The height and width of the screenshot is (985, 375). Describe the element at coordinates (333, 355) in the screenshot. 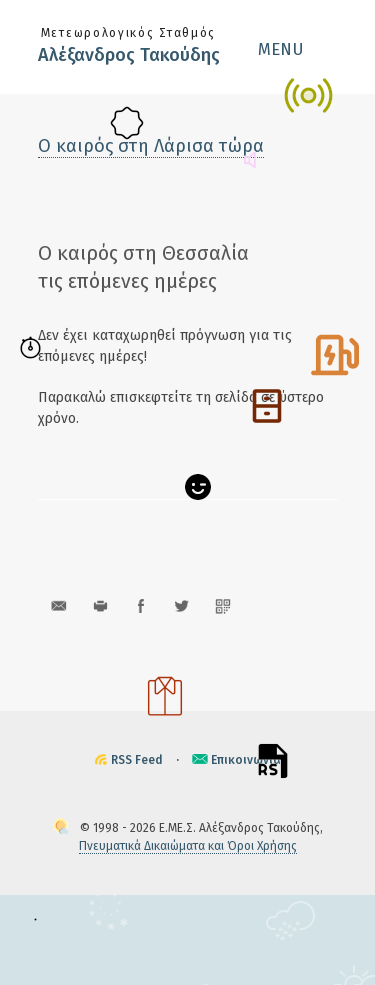

I see `find nearby EV charging stations` at that location.